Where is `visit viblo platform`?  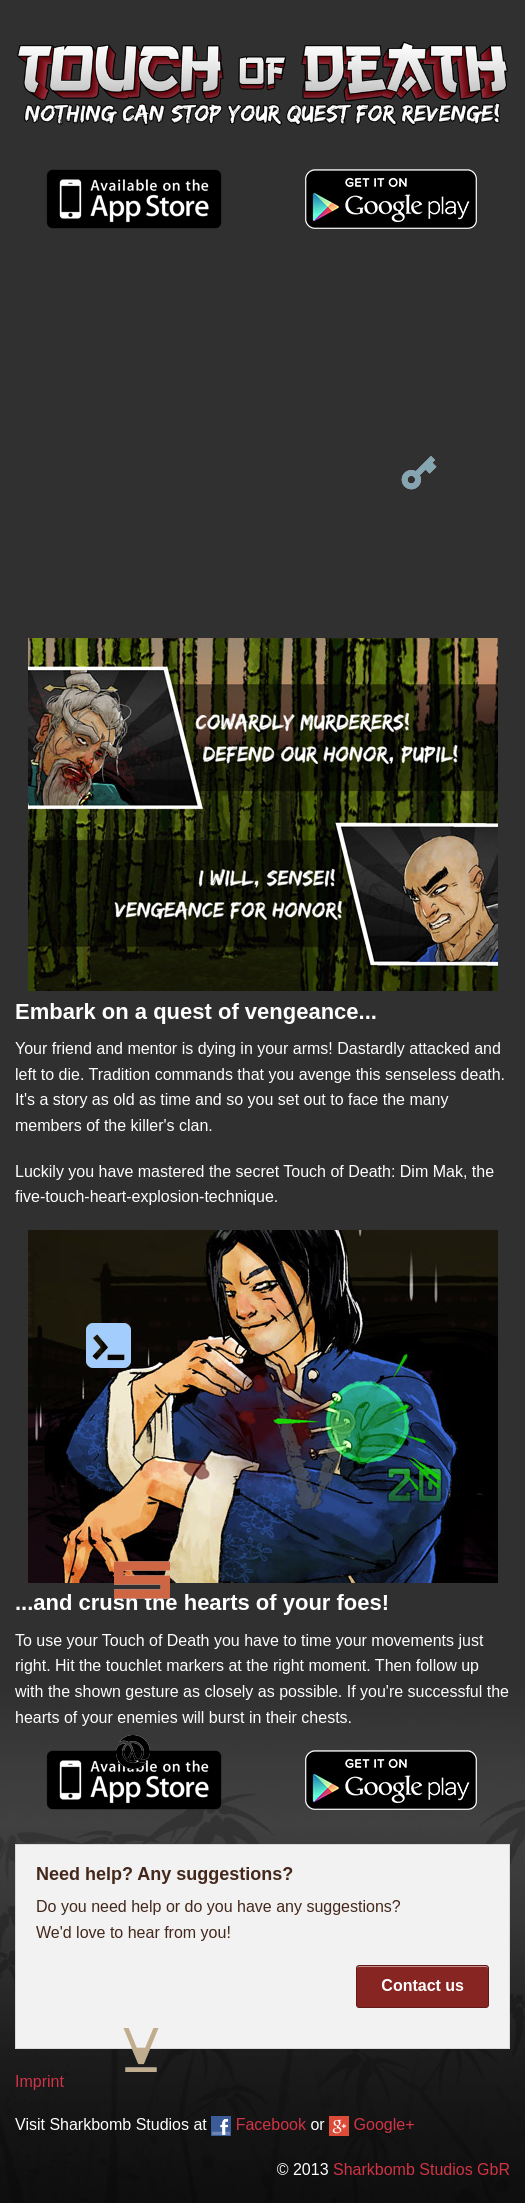 visit viblo platform is located at coordinates (141, 2050).